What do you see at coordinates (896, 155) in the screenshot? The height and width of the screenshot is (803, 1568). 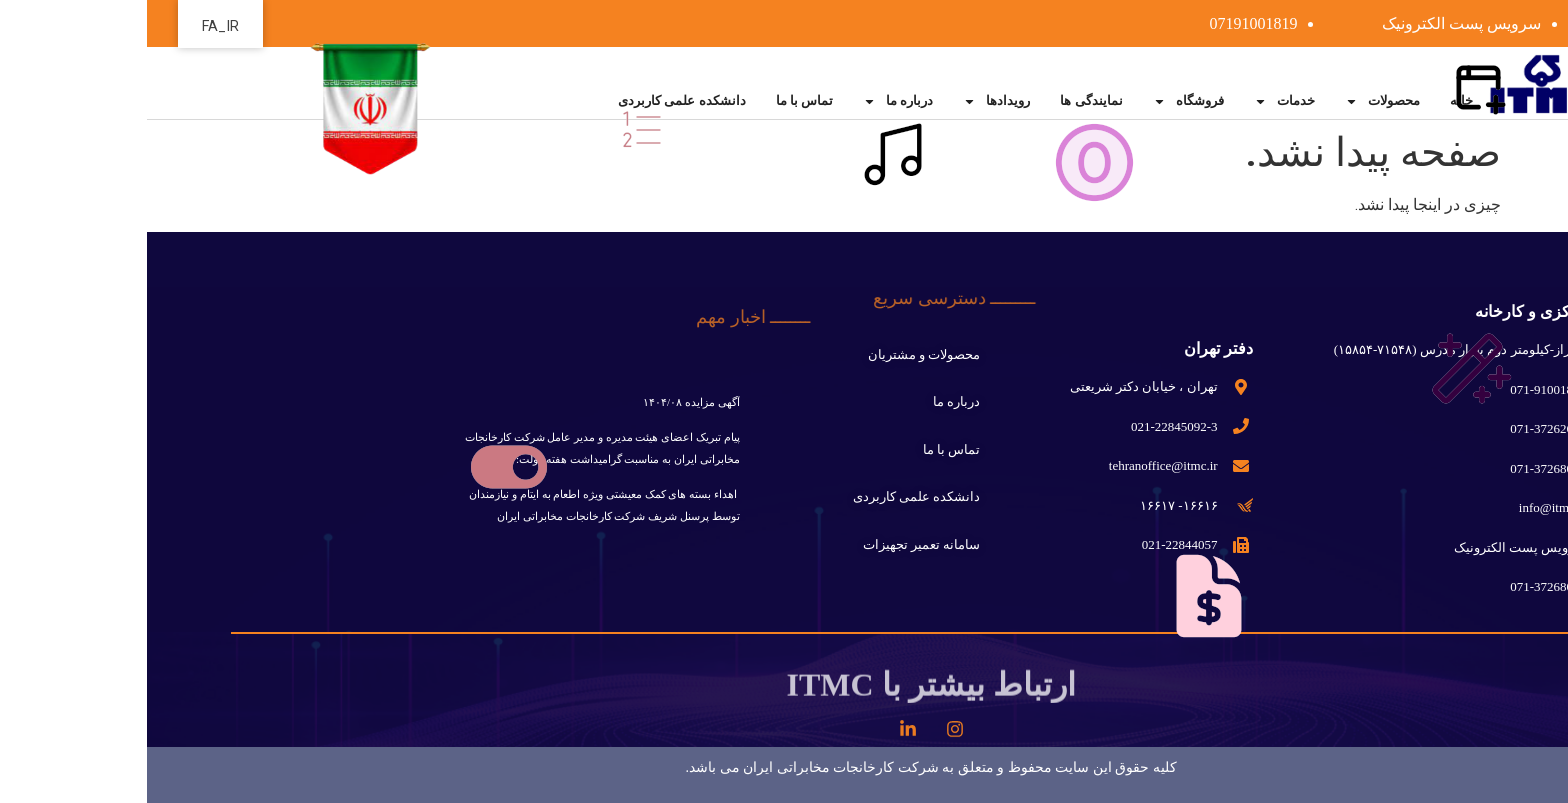 I see `access music or audio player` at bounding box center [896, 155].